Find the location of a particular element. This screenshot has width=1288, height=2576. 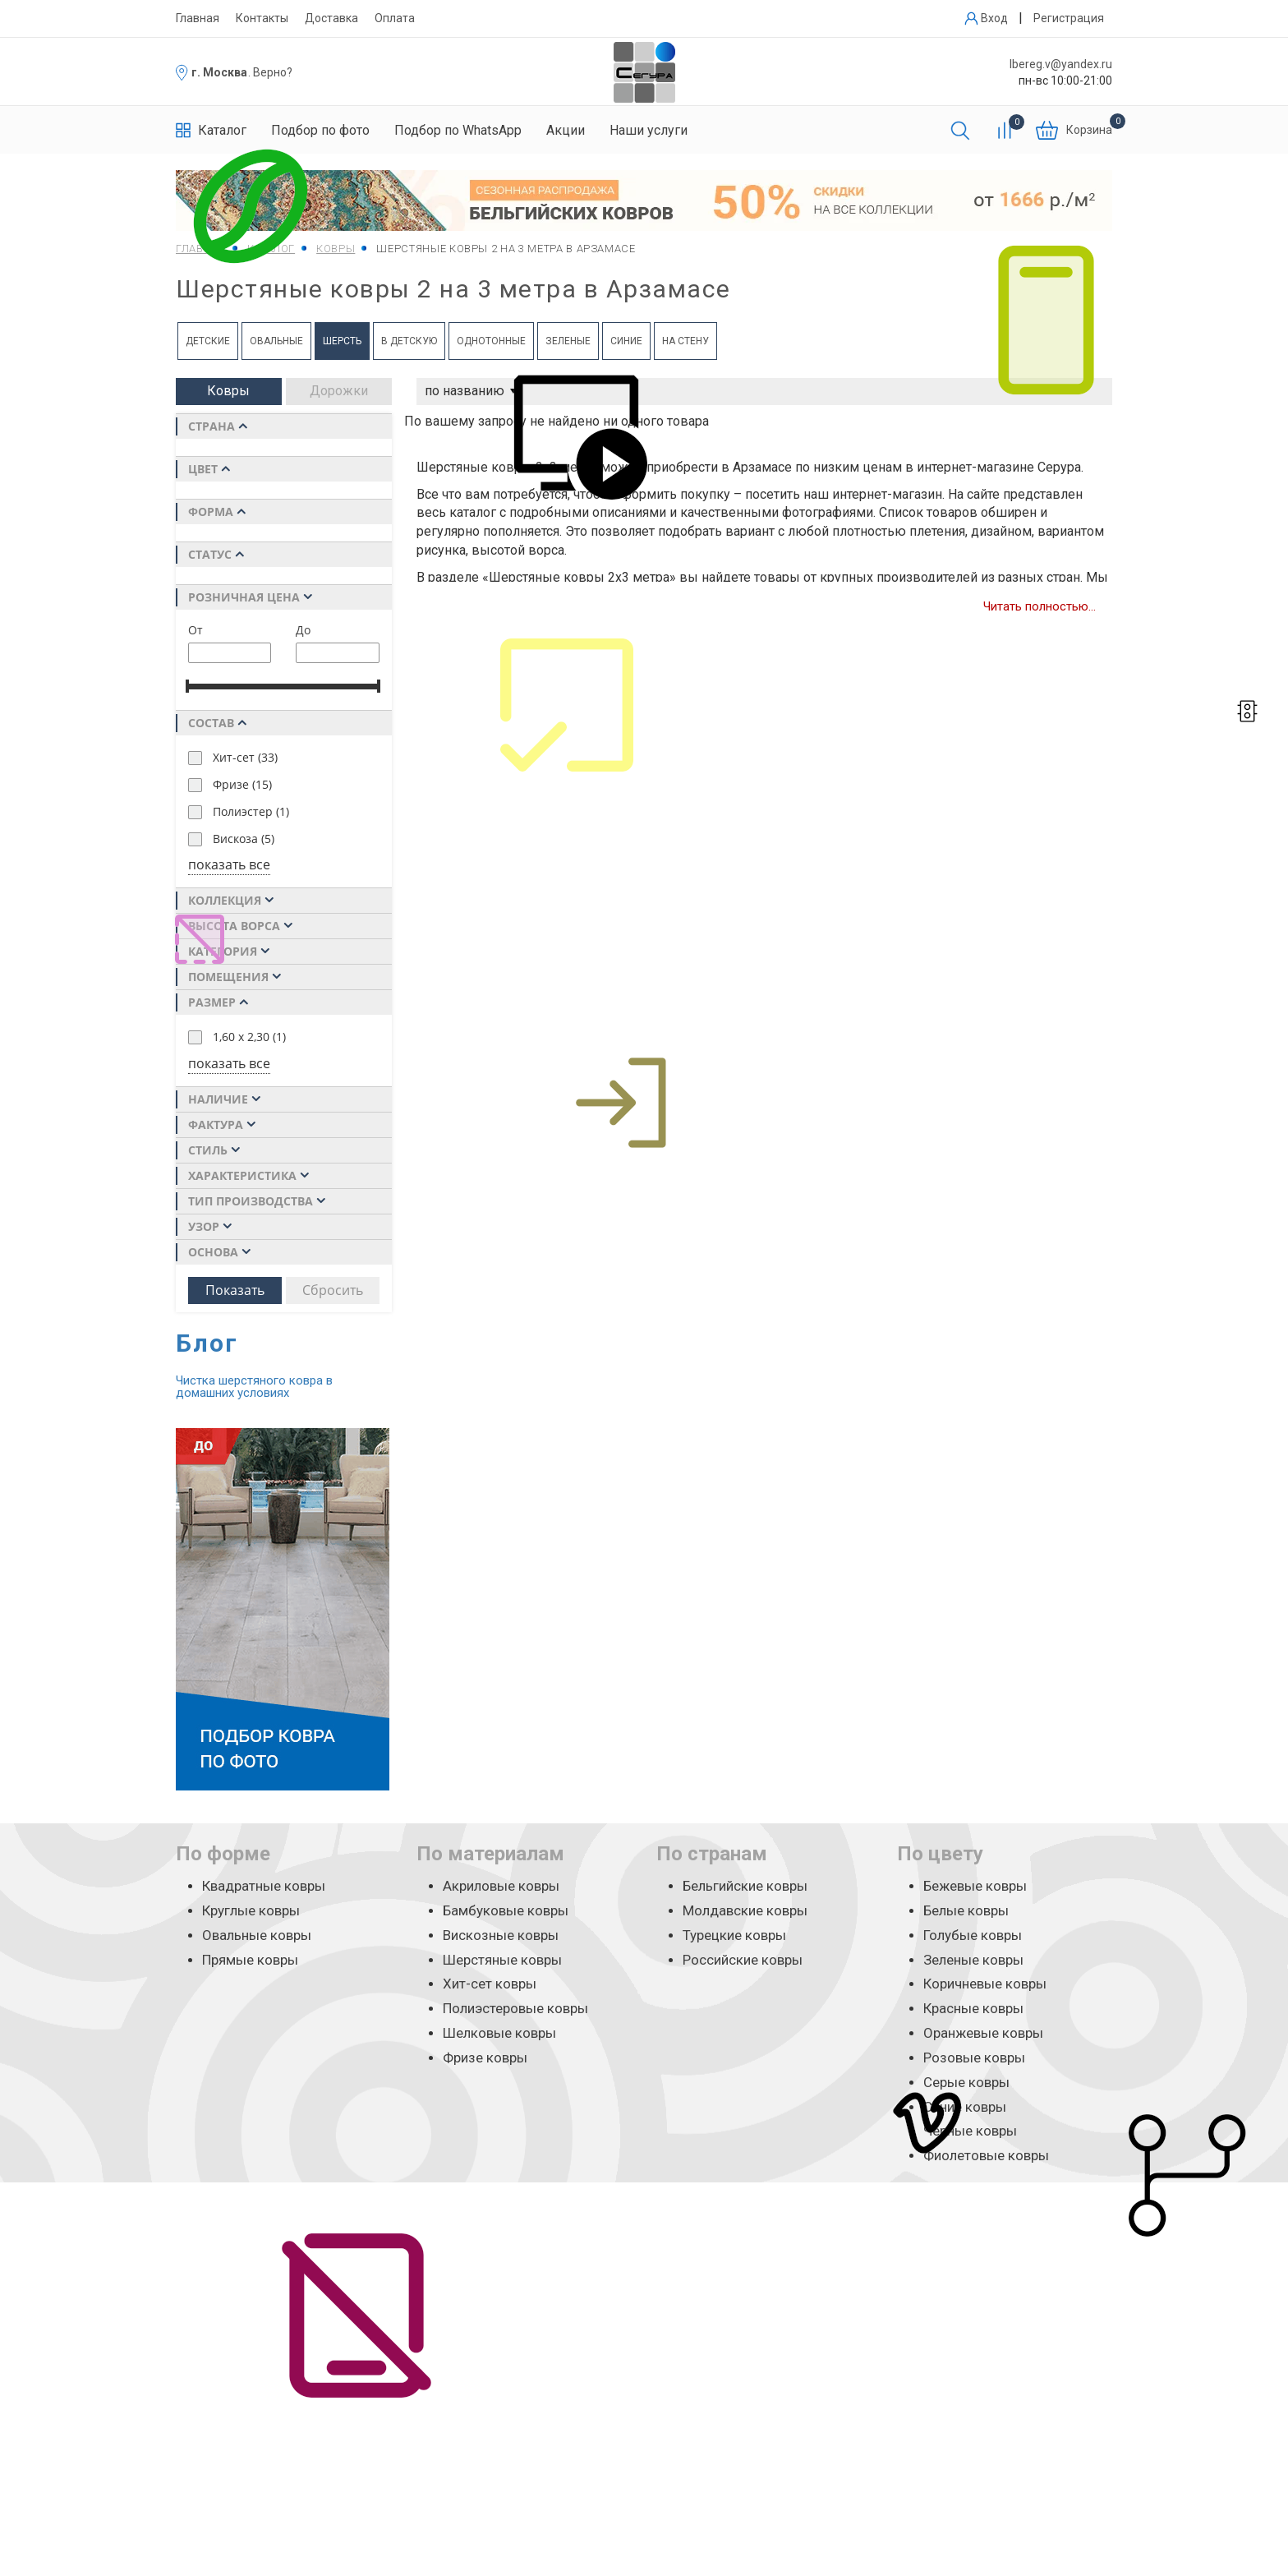

ipad device is disabled or unavailable is located at coordinates (356, 2316).